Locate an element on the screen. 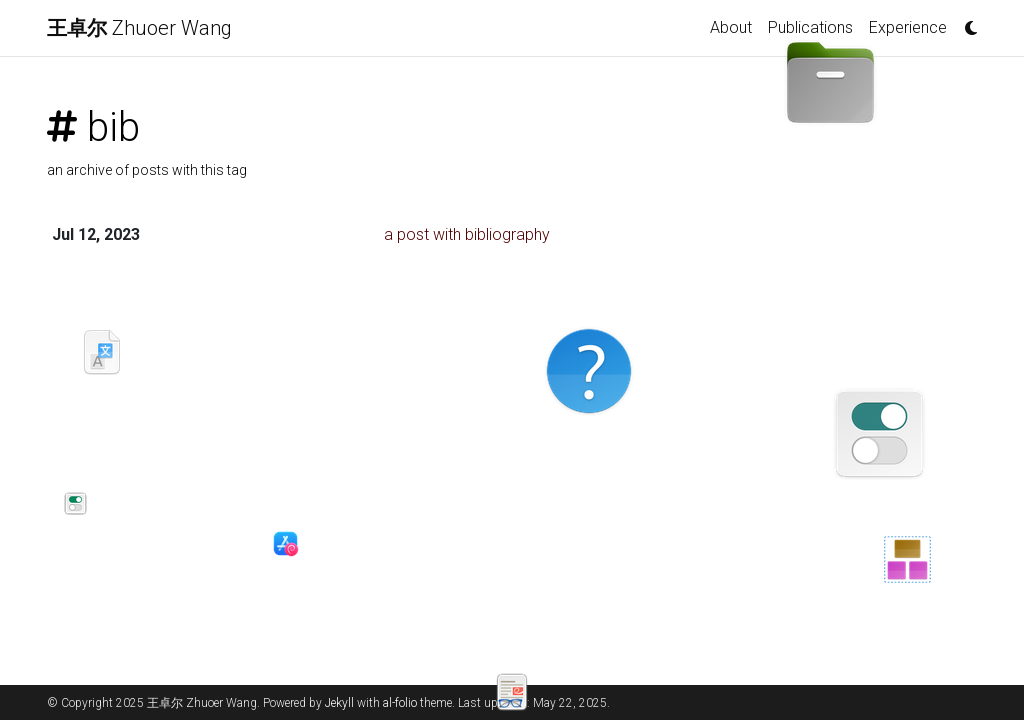  open evince document viewer is located at coordinates (512, 692).